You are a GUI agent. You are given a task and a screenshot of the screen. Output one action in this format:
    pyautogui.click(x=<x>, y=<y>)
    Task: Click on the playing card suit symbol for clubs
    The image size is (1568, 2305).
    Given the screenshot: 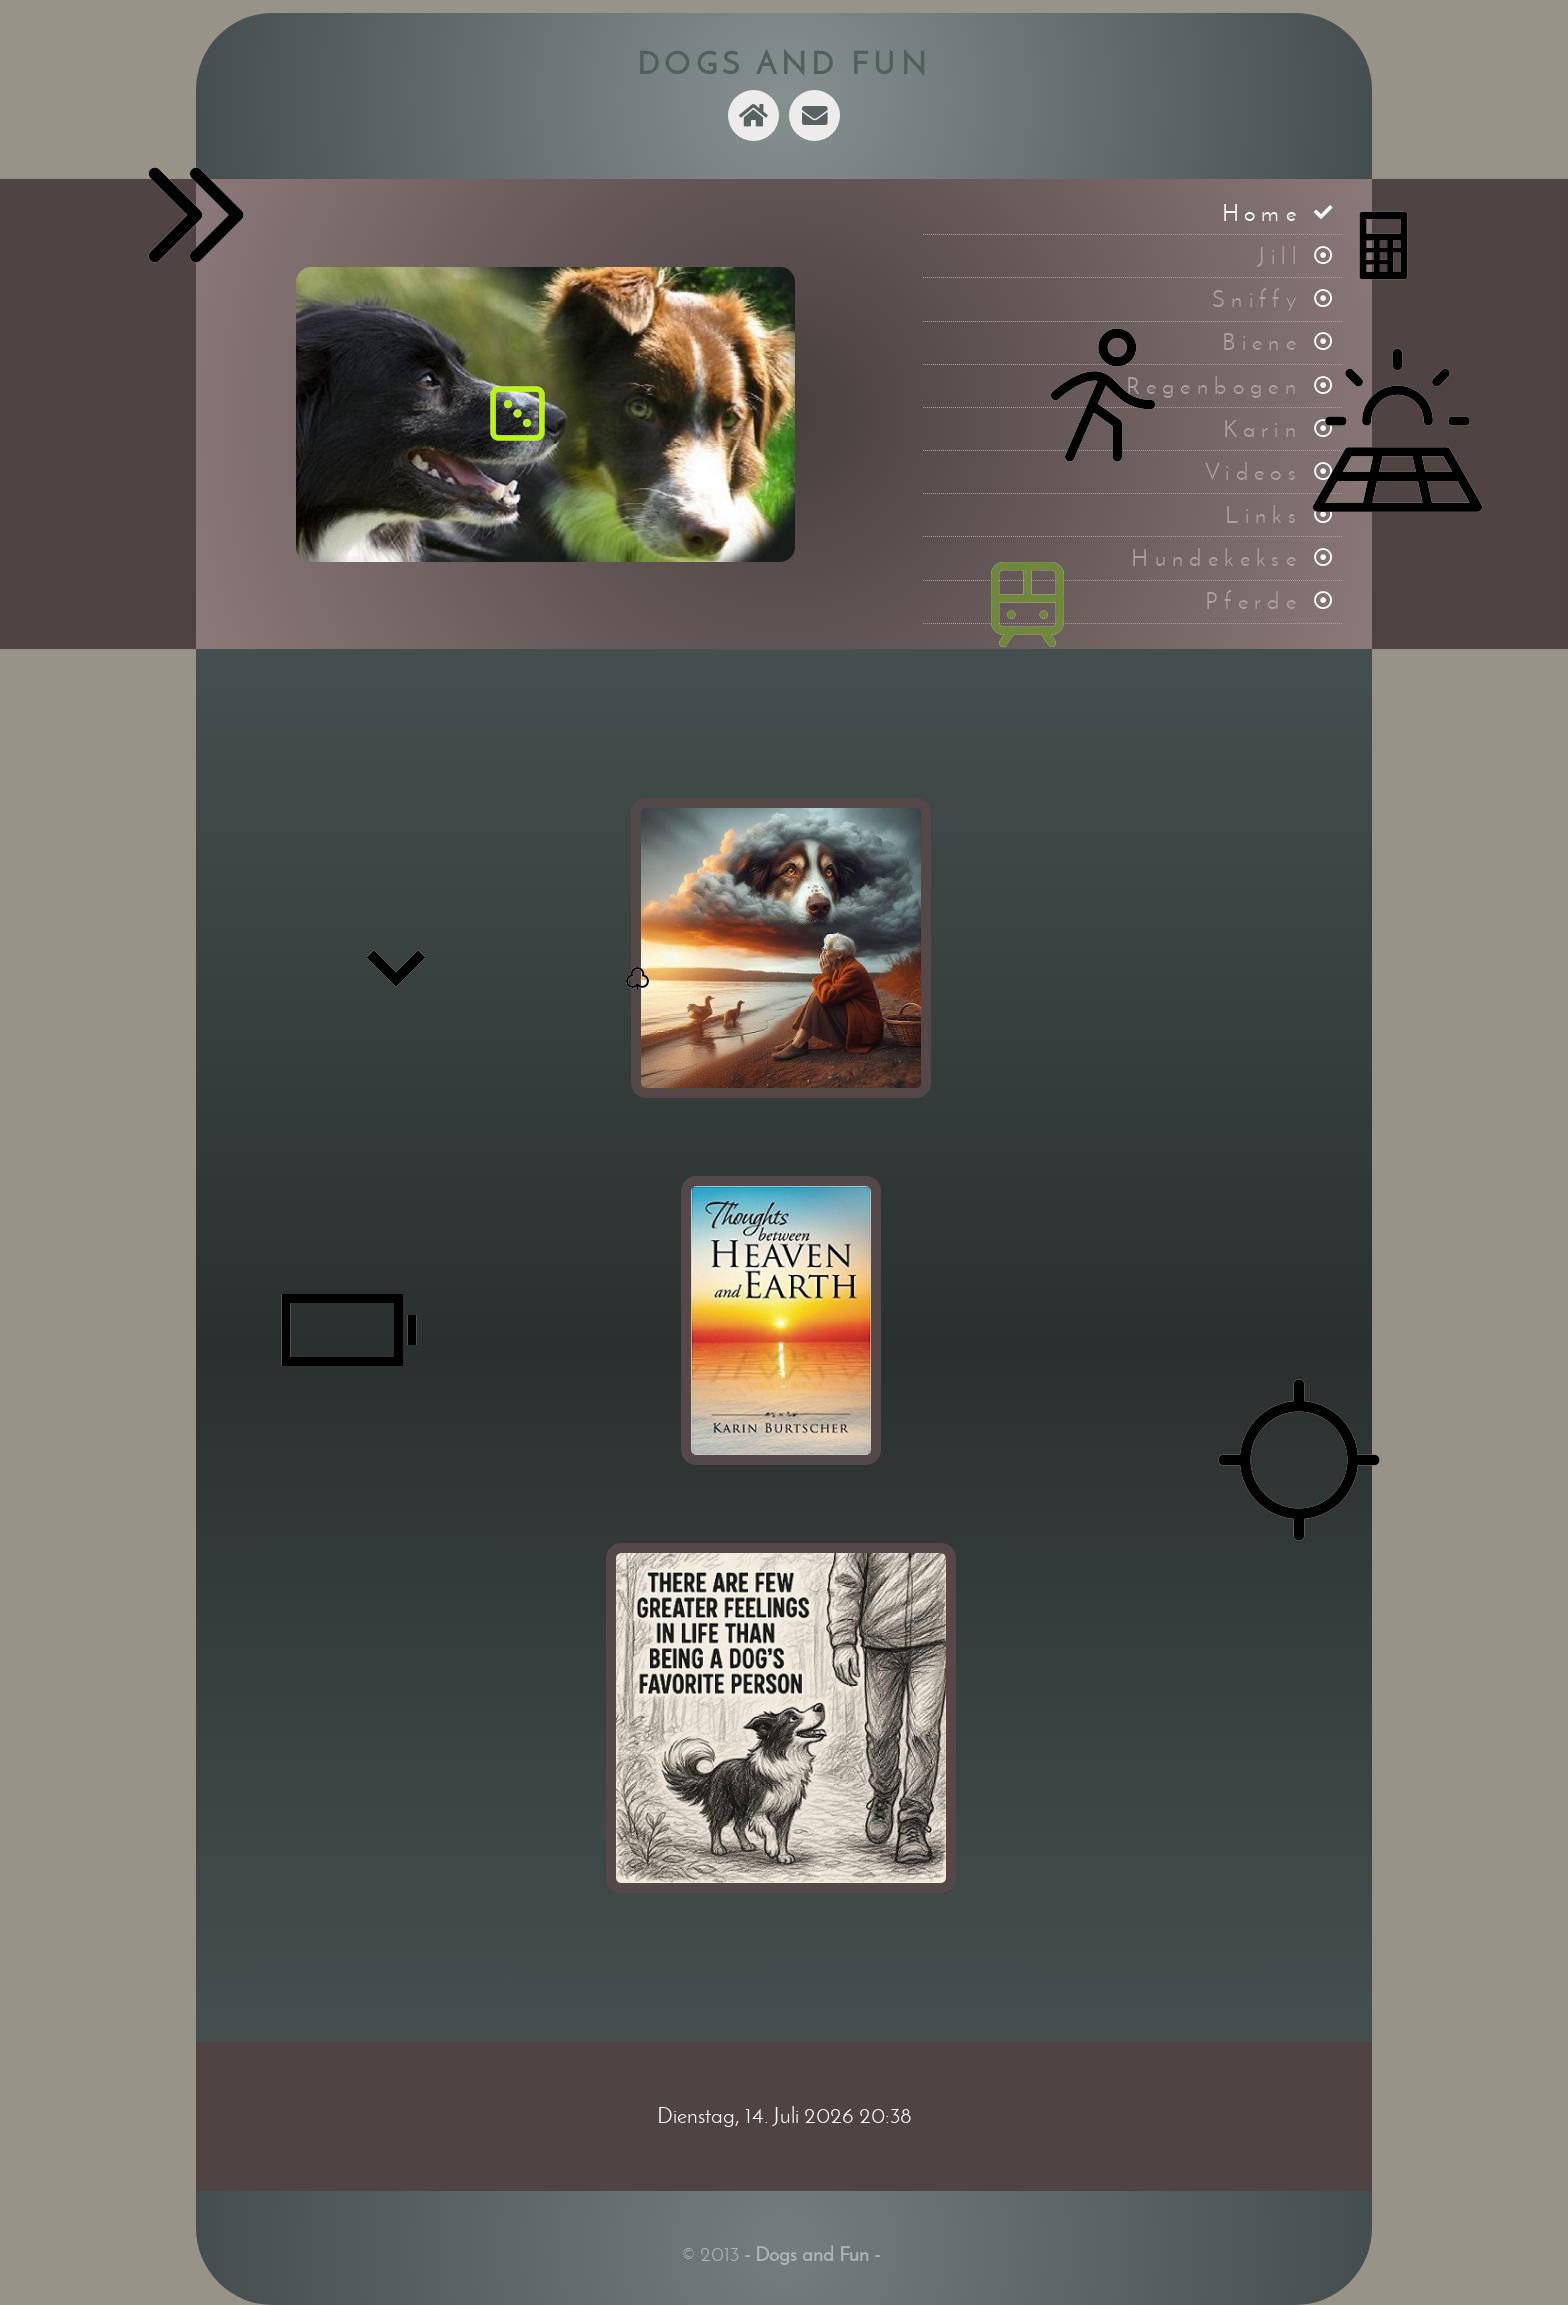 What is the action you would take?
    pyautogui.click(x=637, y=978)
    